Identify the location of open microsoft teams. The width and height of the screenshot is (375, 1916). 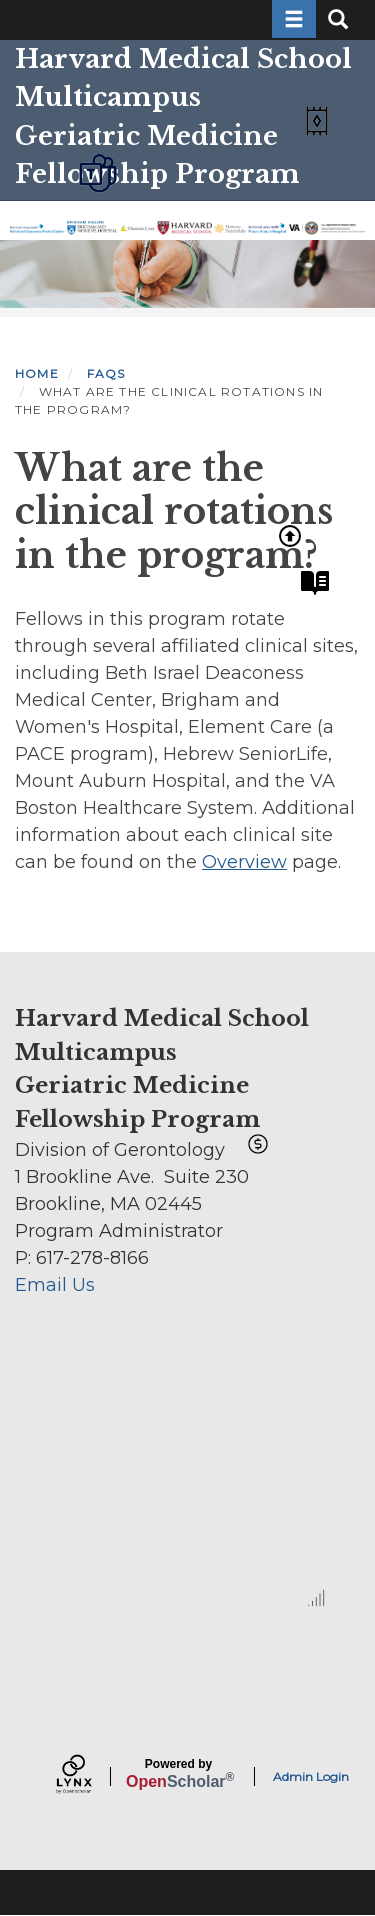
(98, 174).